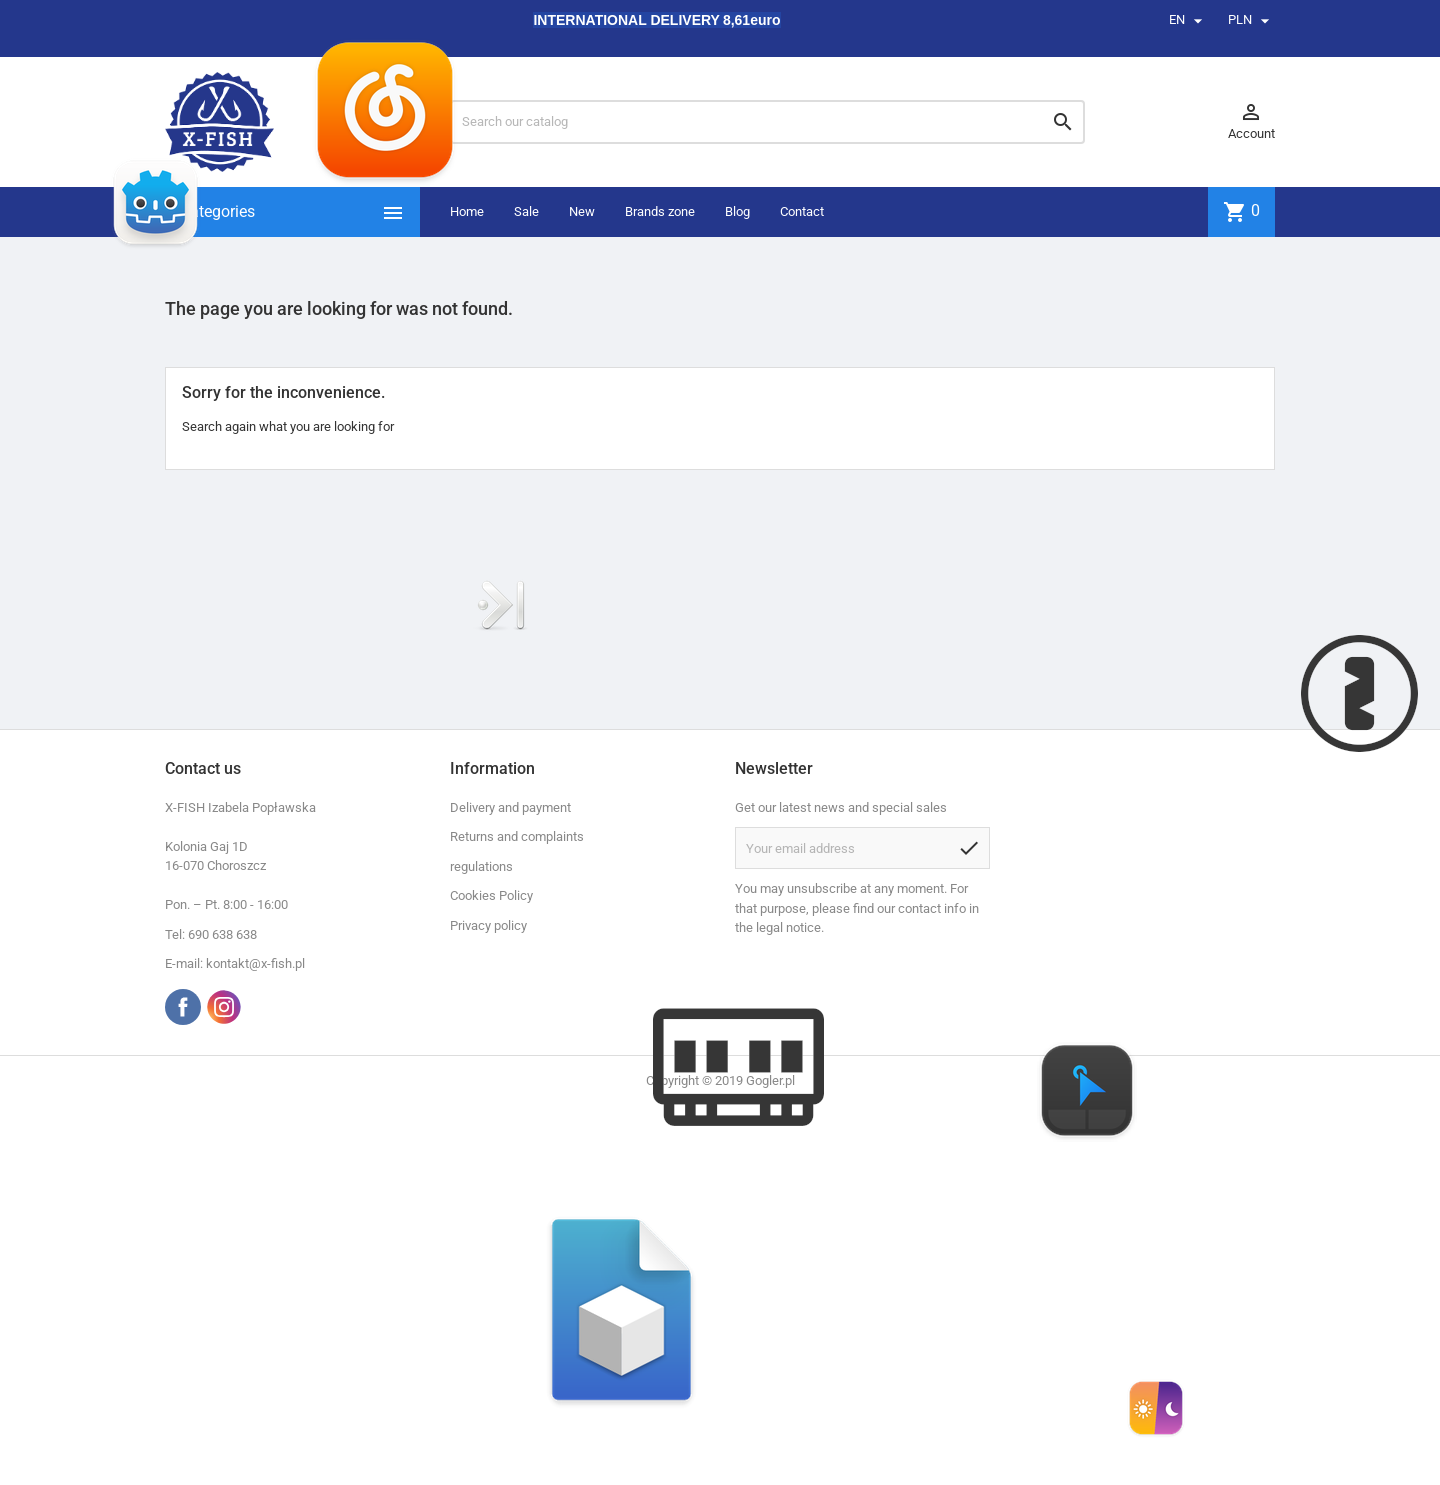  What do you see at coordinates (1156, 1408) in the screenshot?
I see `open dynamic wallpaper settings` at bounding box center [1156, 1408].